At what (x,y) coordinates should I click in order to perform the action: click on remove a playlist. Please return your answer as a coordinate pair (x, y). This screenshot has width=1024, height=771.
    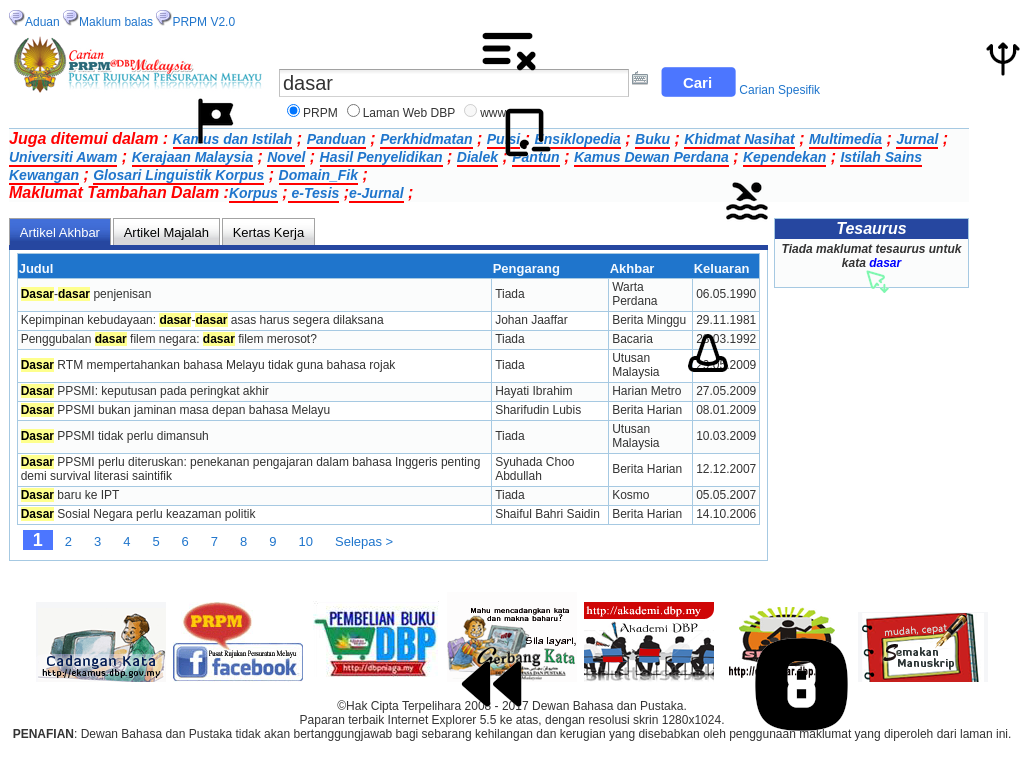
    Looking at the image, I should click on (507, 48).